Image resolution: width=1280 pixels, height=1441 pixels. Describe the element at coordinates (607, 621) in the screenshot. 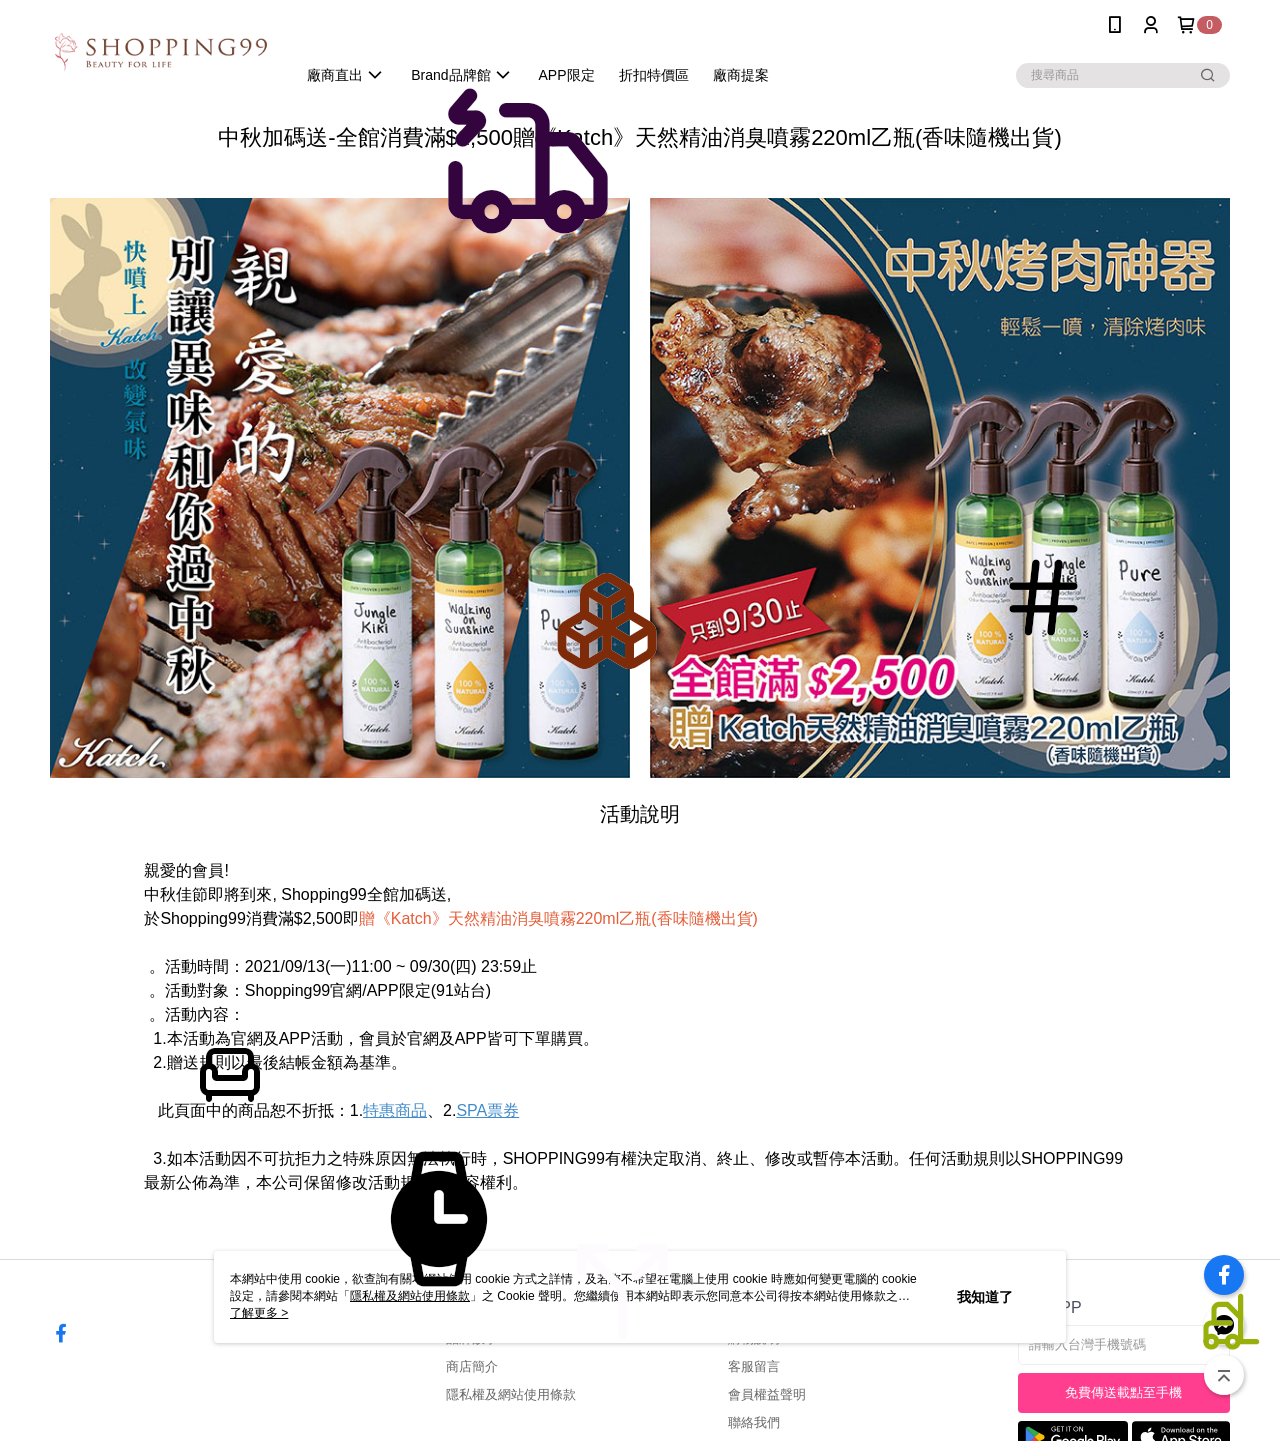

I see `view inventory or packages` at that location.